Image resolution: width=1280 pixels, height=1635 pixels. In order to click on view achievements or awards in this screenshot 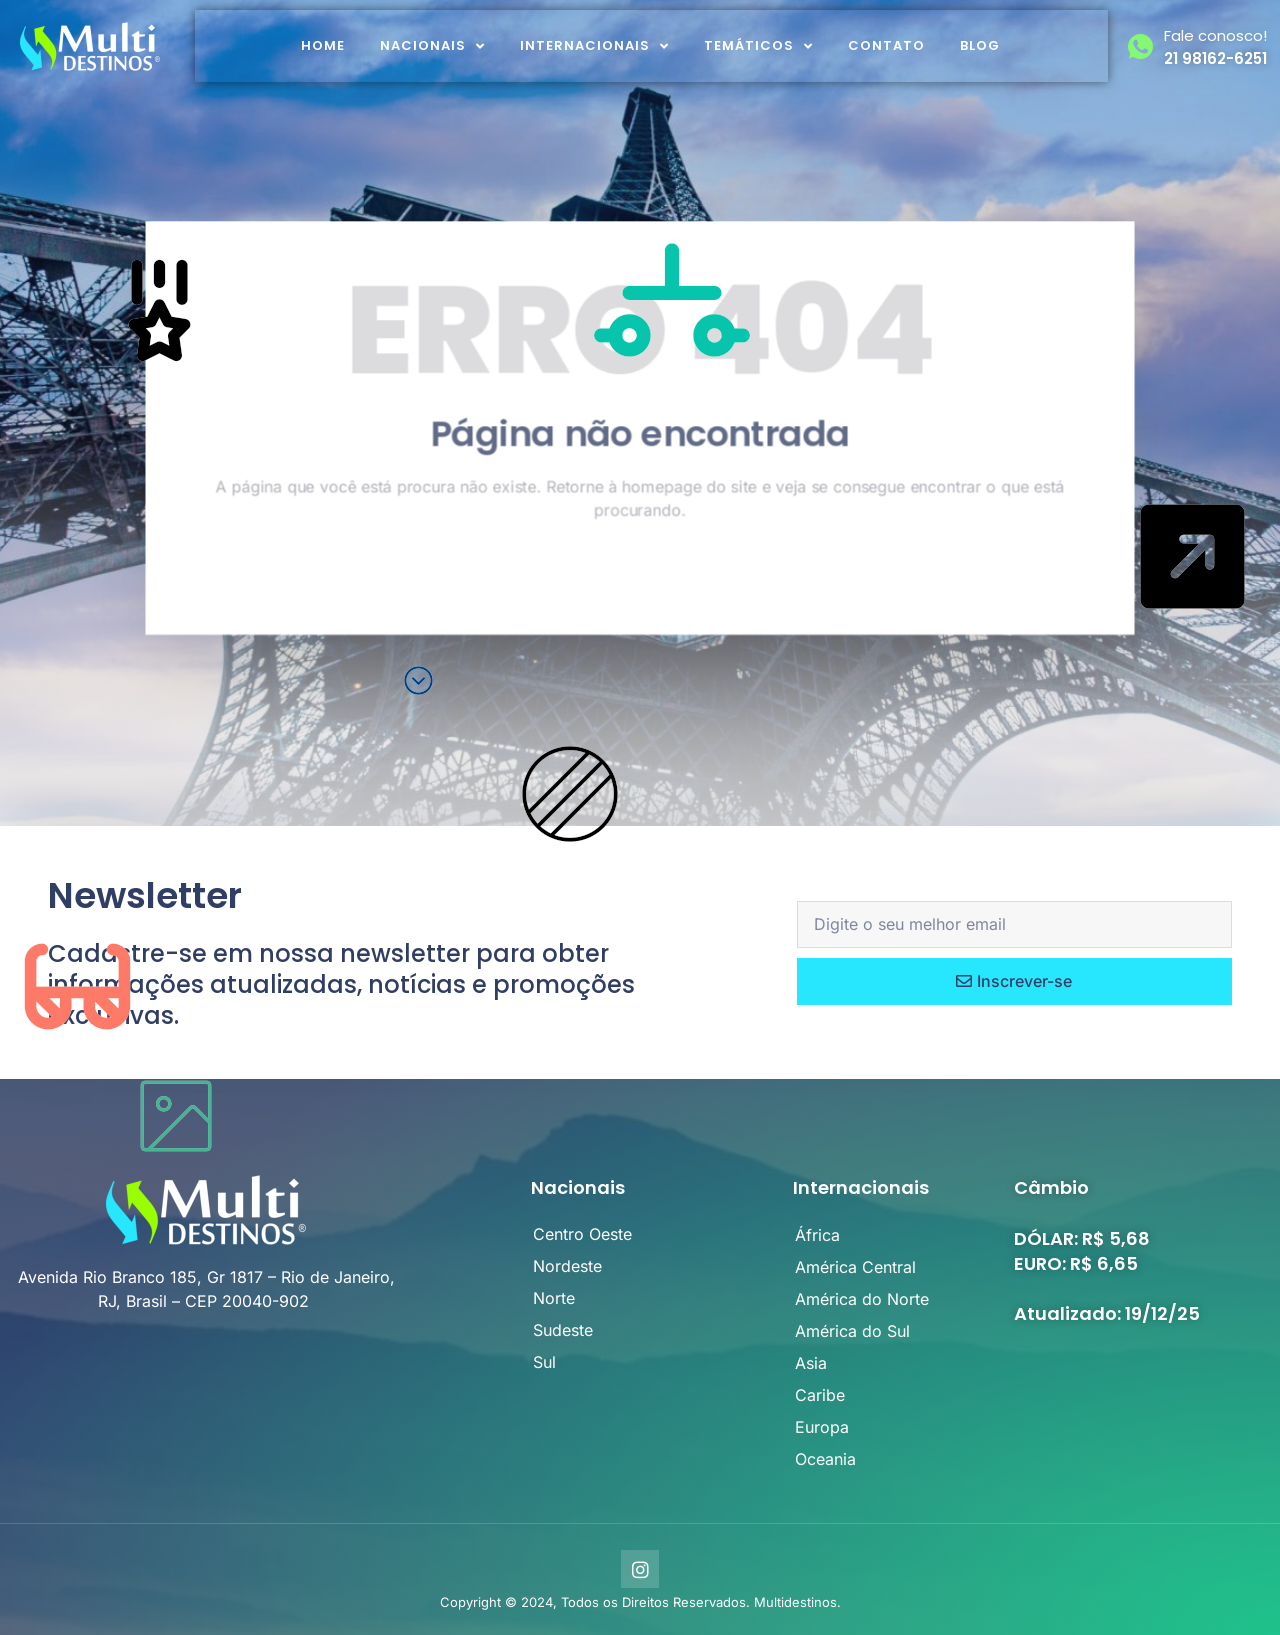, I will do `click(159, 310)`.